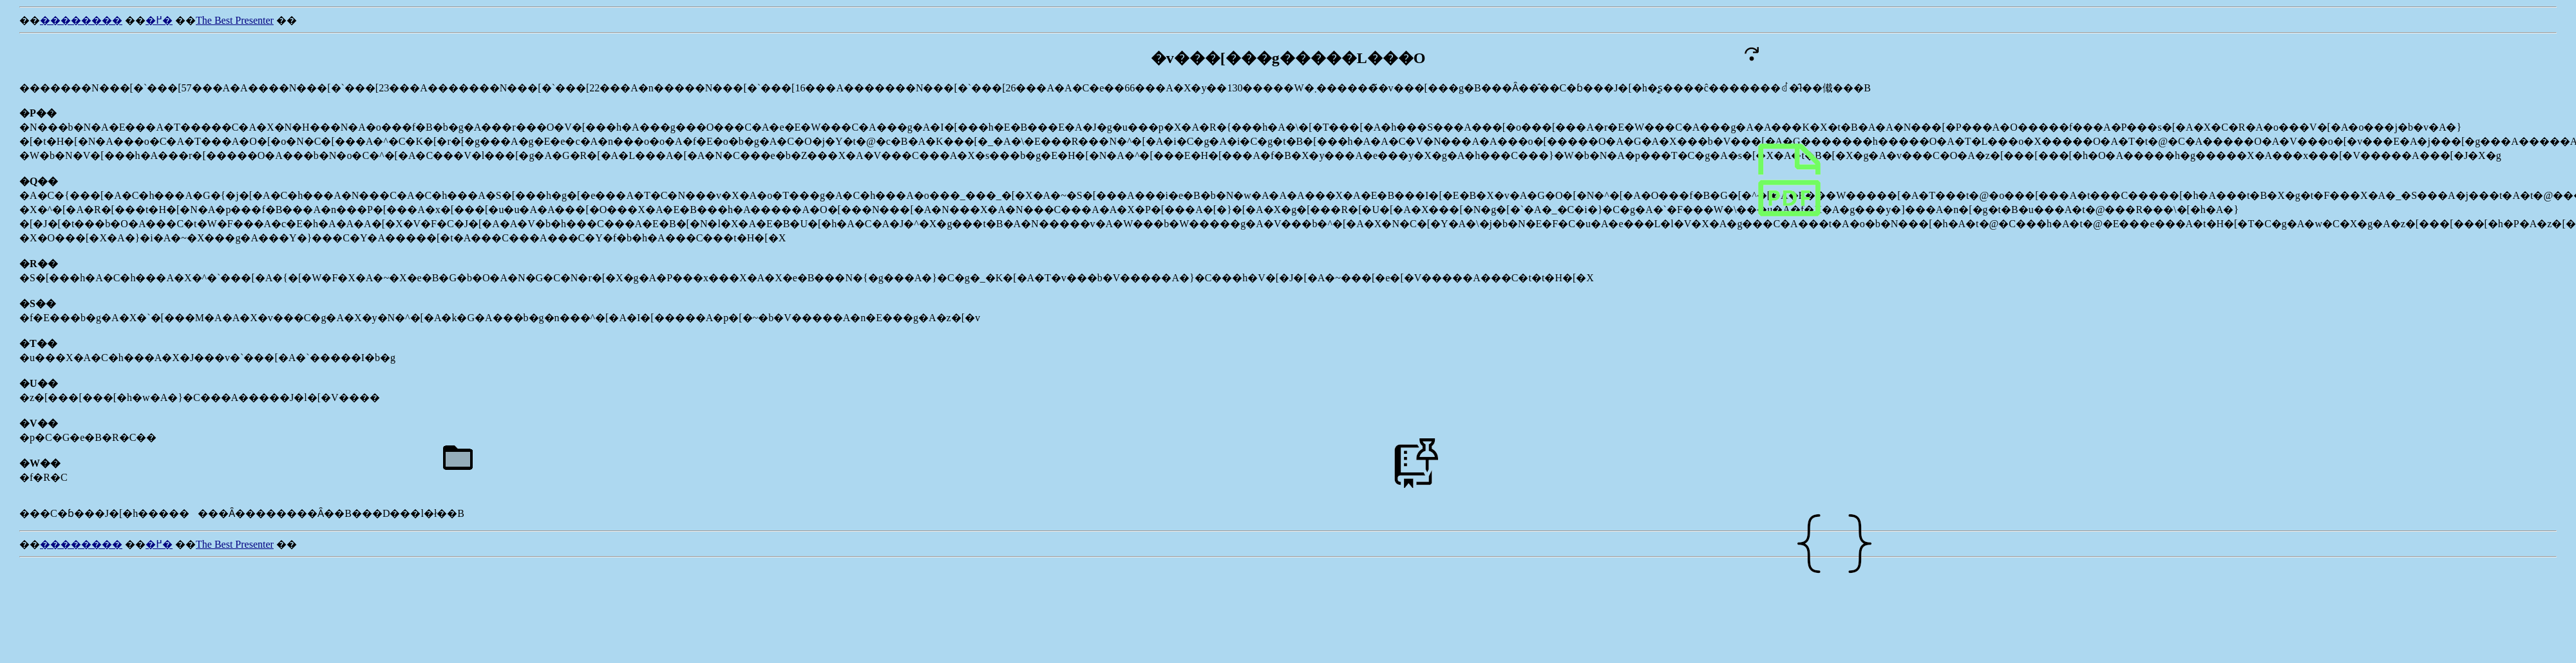  I want to click on open a PDF document, so click(1789, 180).